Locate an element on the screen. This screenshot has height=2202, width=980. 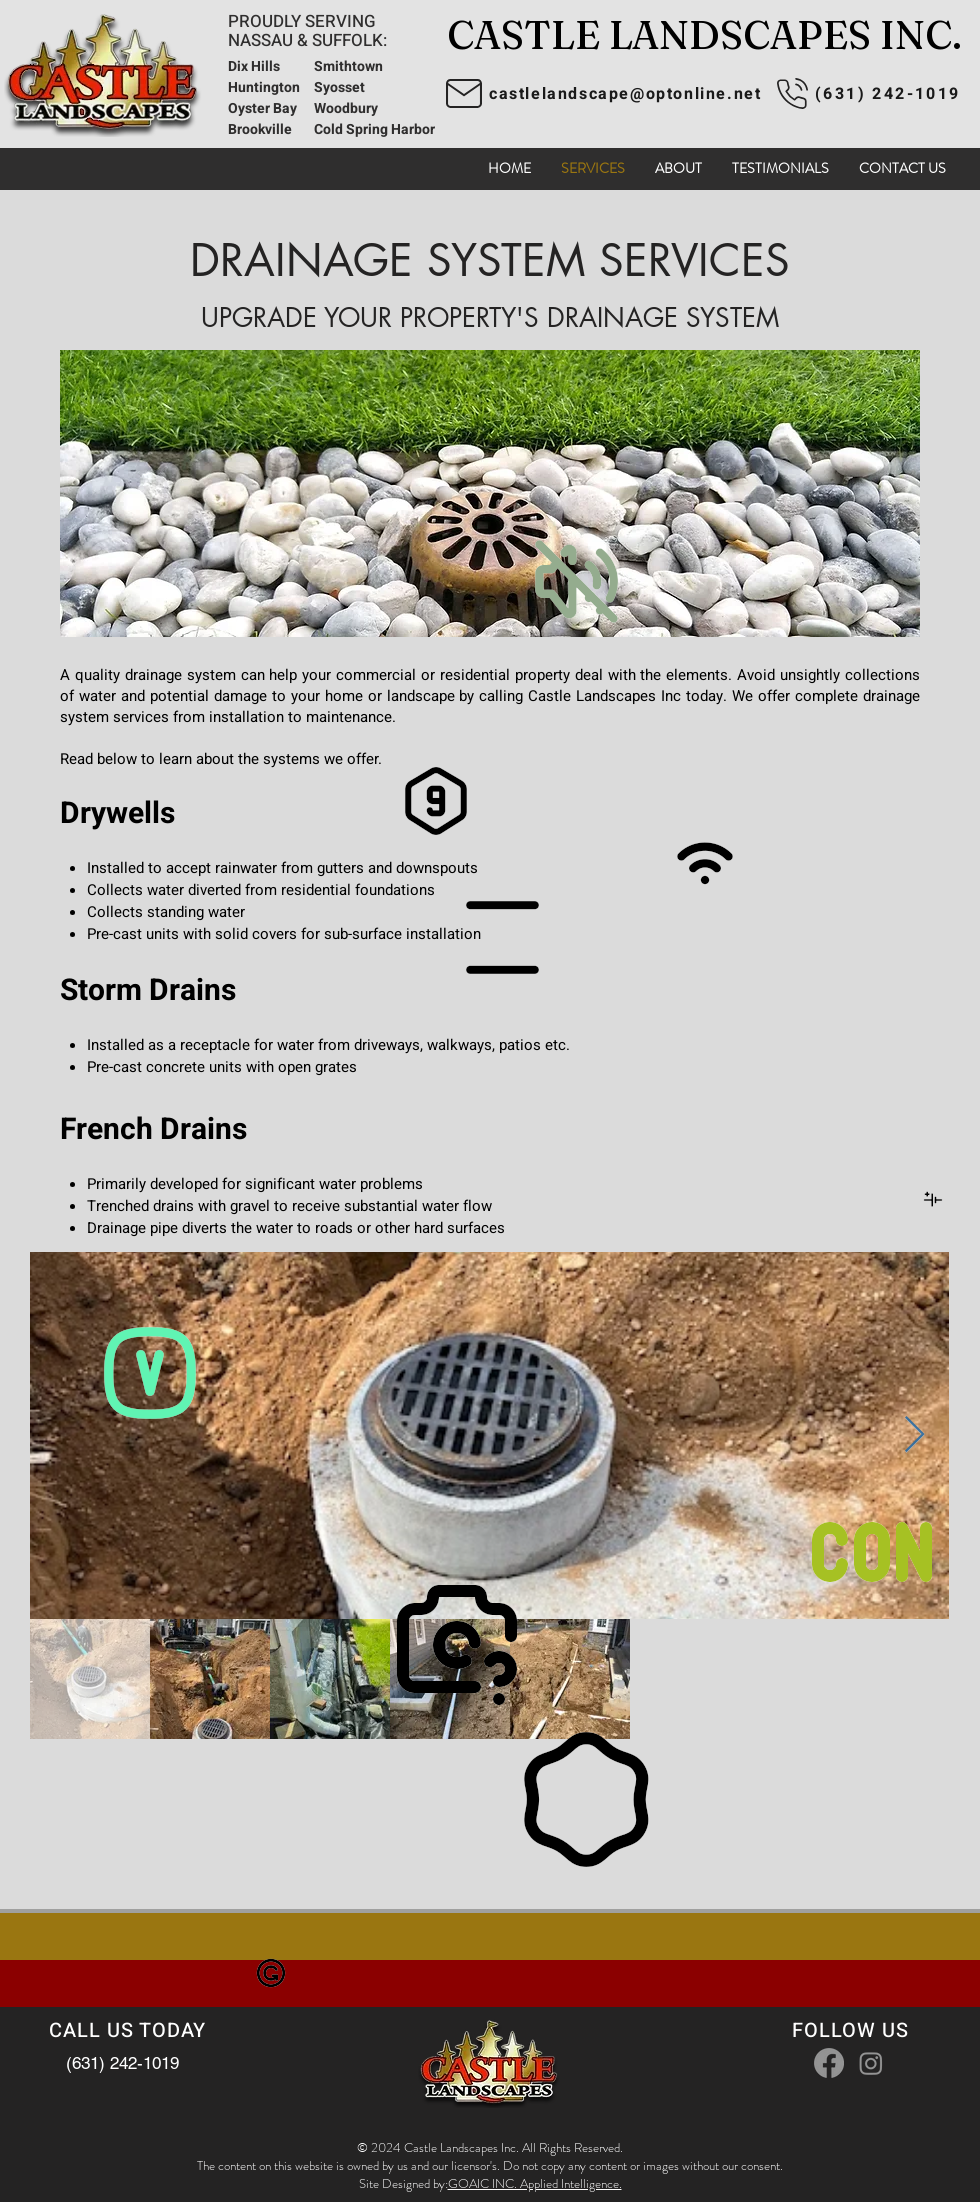
initiate an HTTP connection request is located at coordinates (872, 1552).